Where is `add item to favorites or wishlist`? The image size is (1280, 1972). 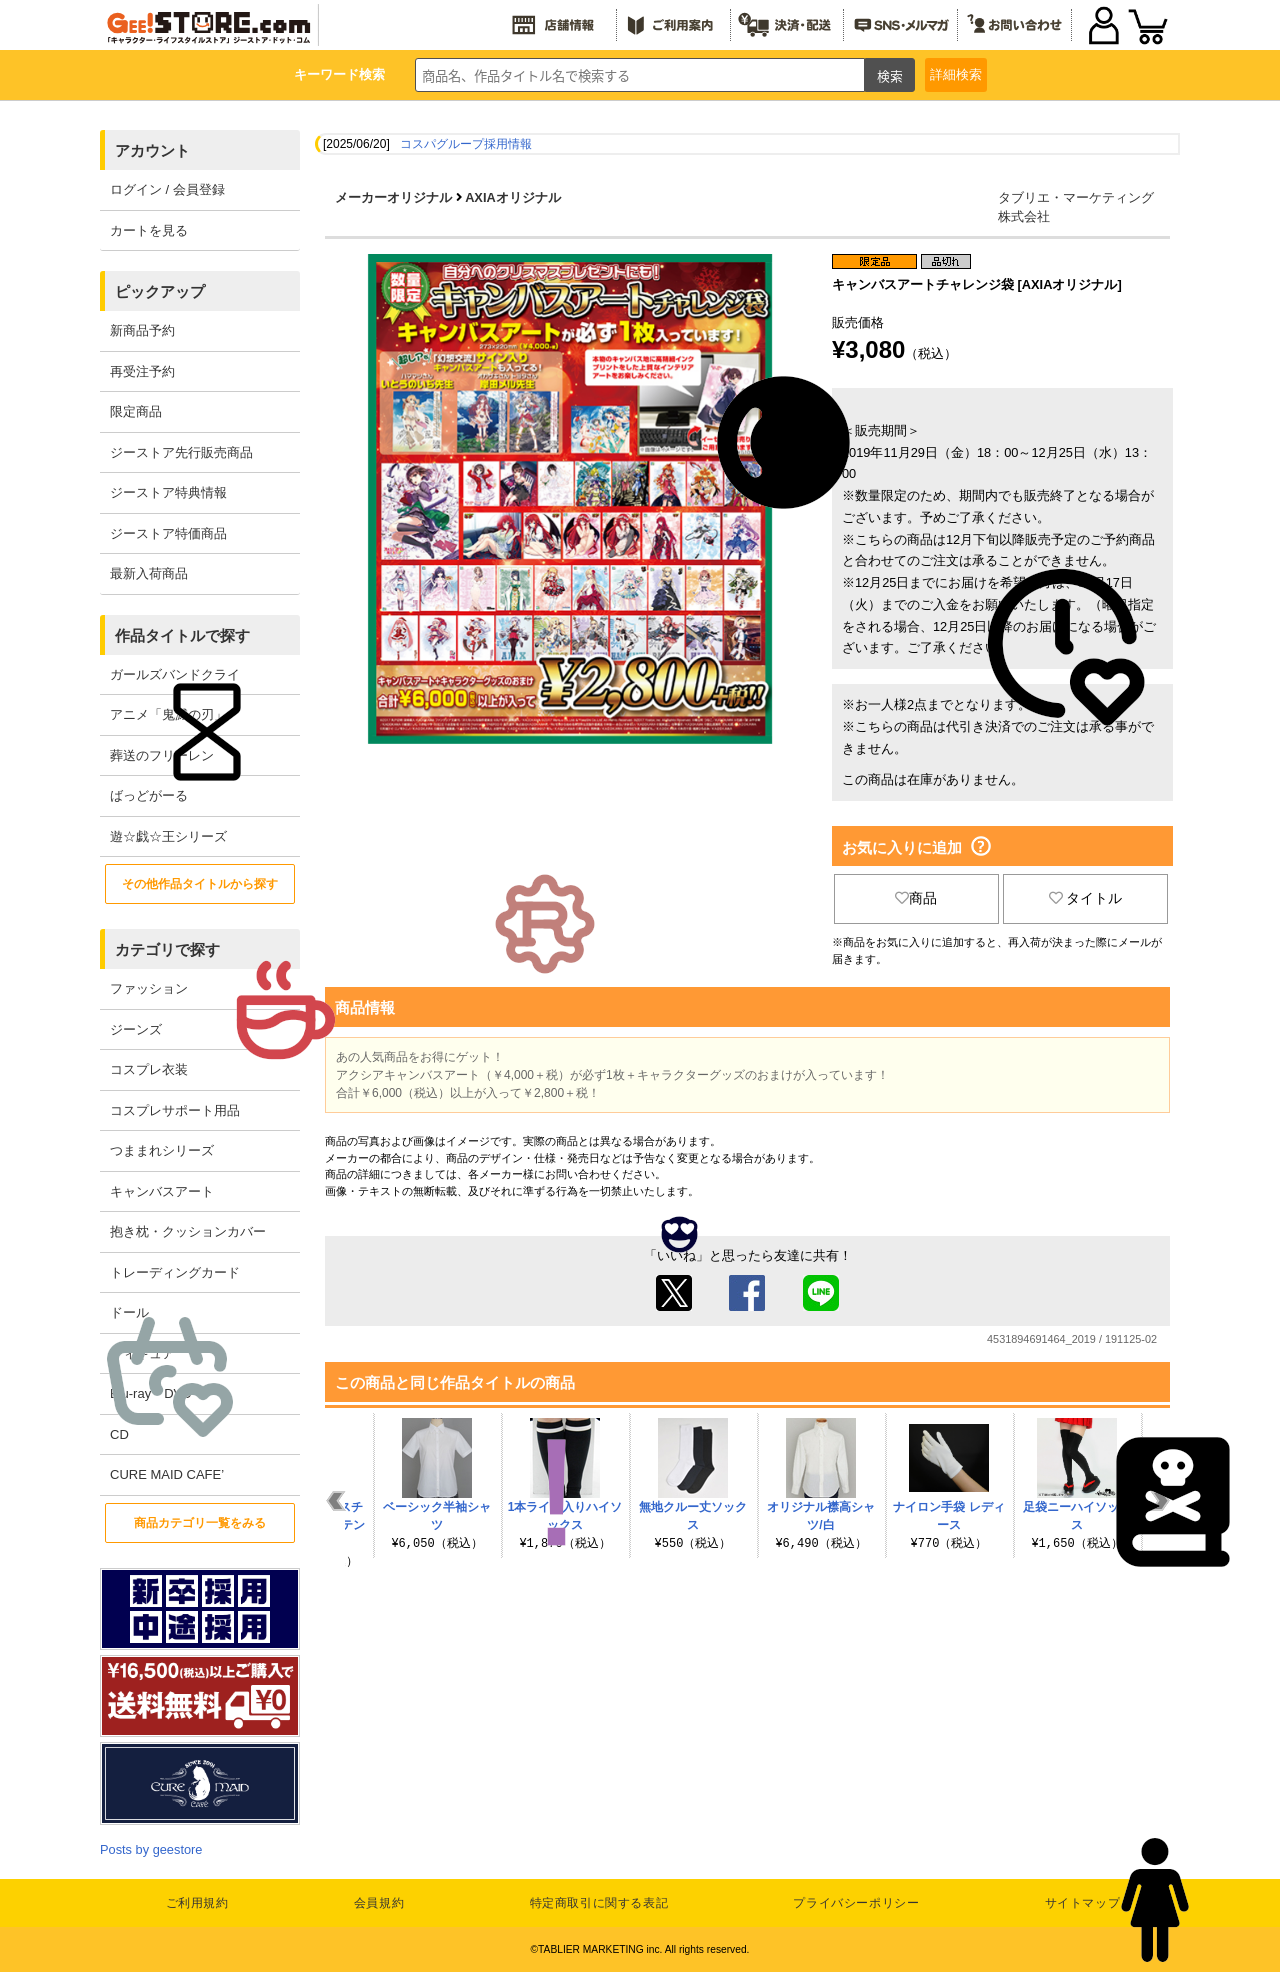
add item to favorites or wishlist is located at coordinates (167, 1371).